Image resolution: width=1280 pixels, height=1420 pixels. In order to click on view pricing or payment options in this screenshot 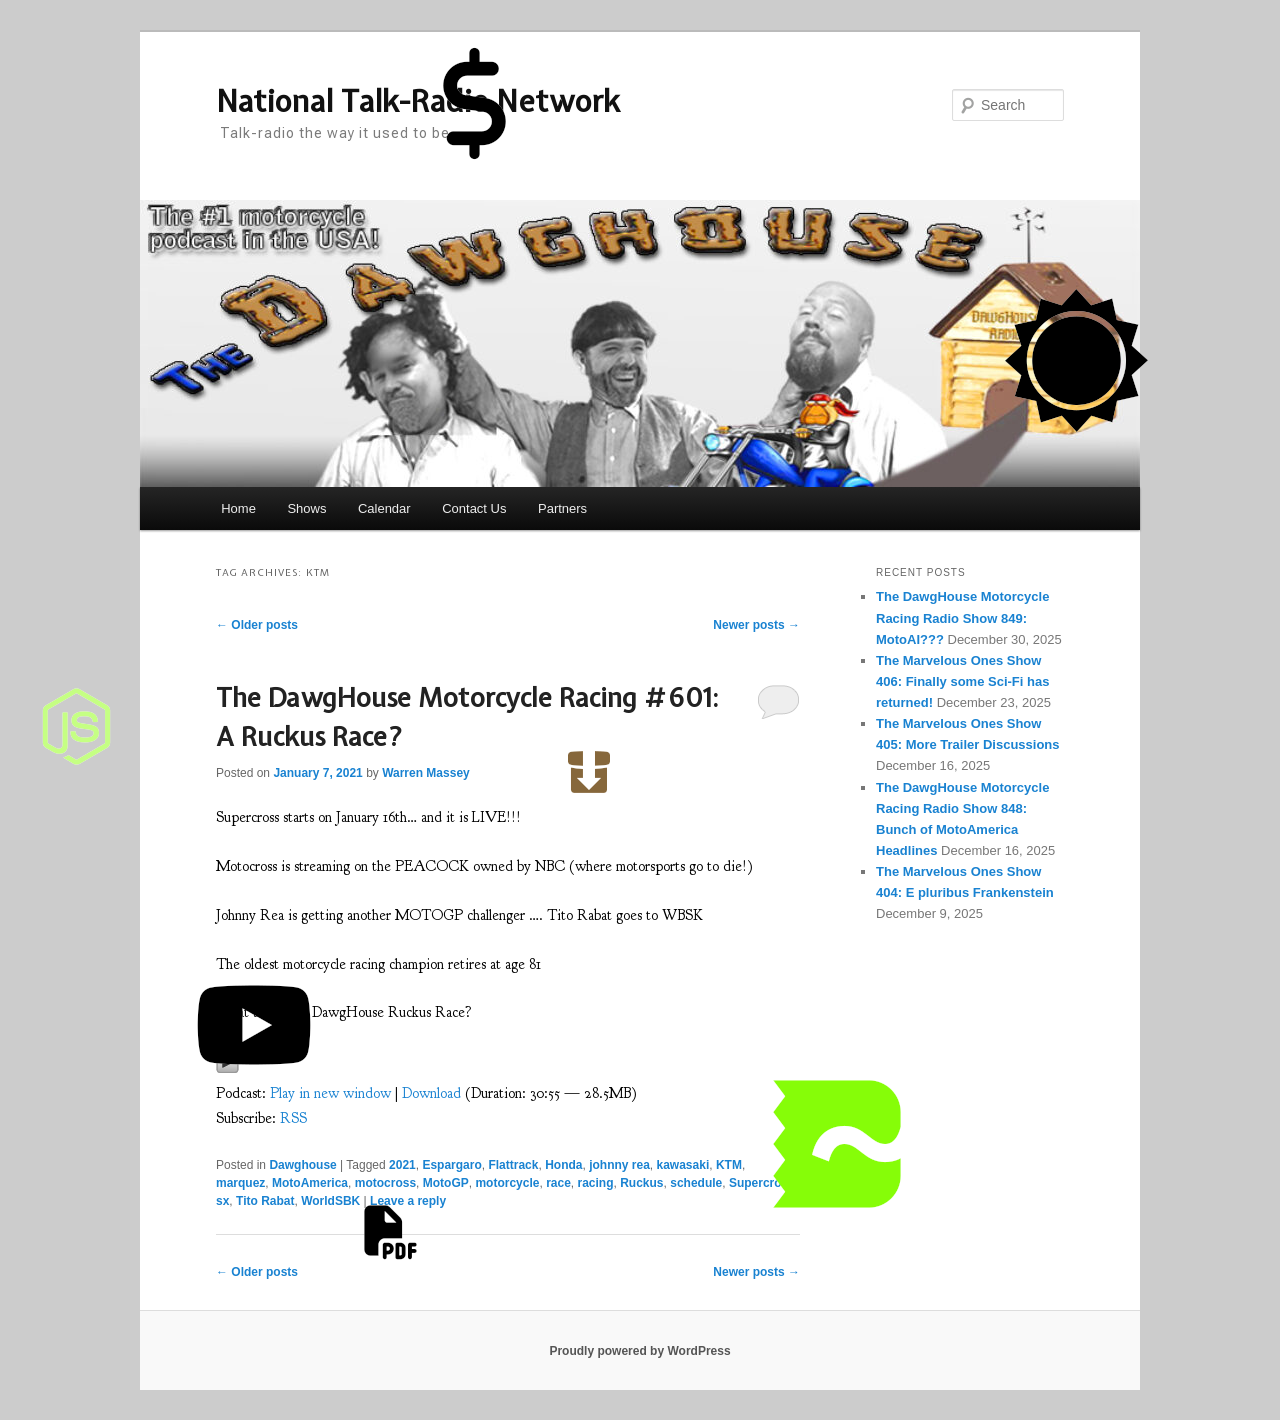, I will do `click(474, 103)`.